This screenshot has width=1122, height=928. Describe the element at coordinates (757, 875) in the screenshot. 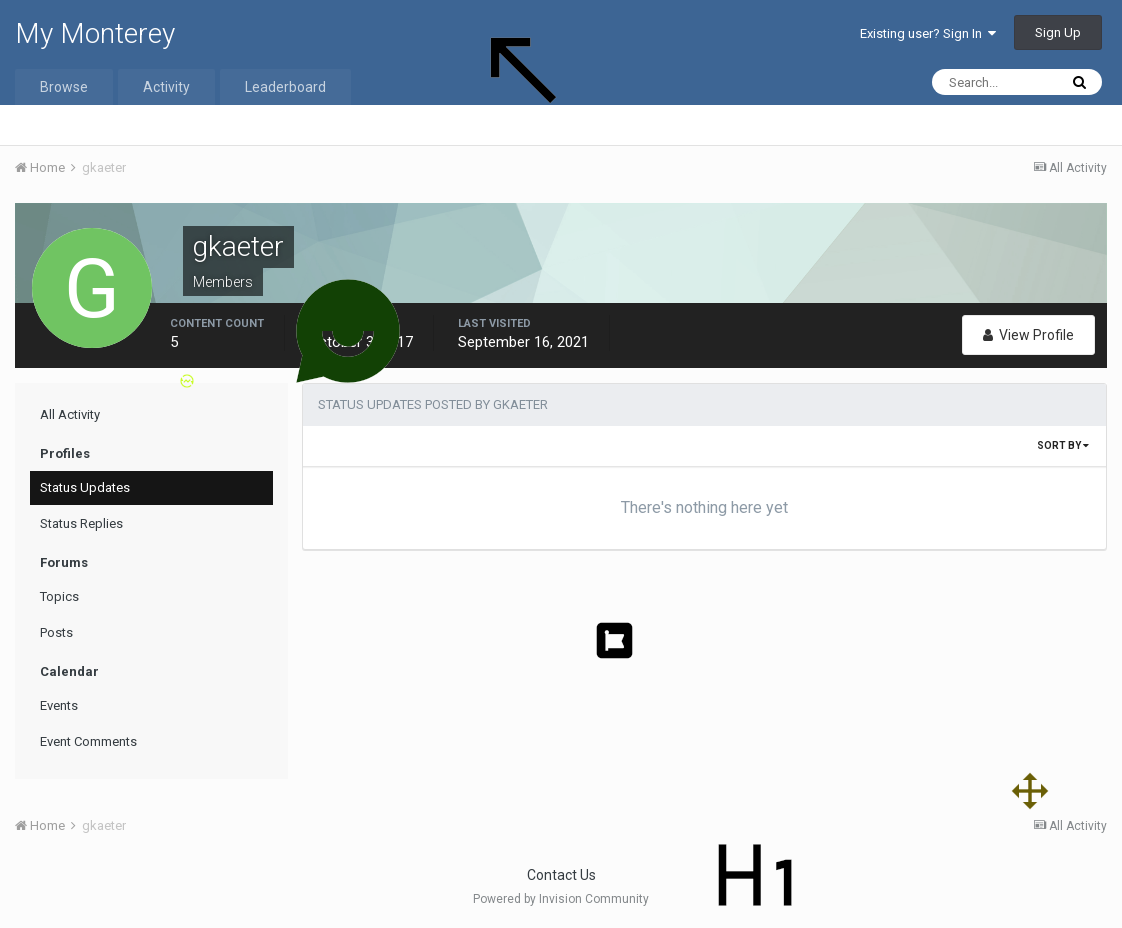

I see `format text as heading level 1` at that location.